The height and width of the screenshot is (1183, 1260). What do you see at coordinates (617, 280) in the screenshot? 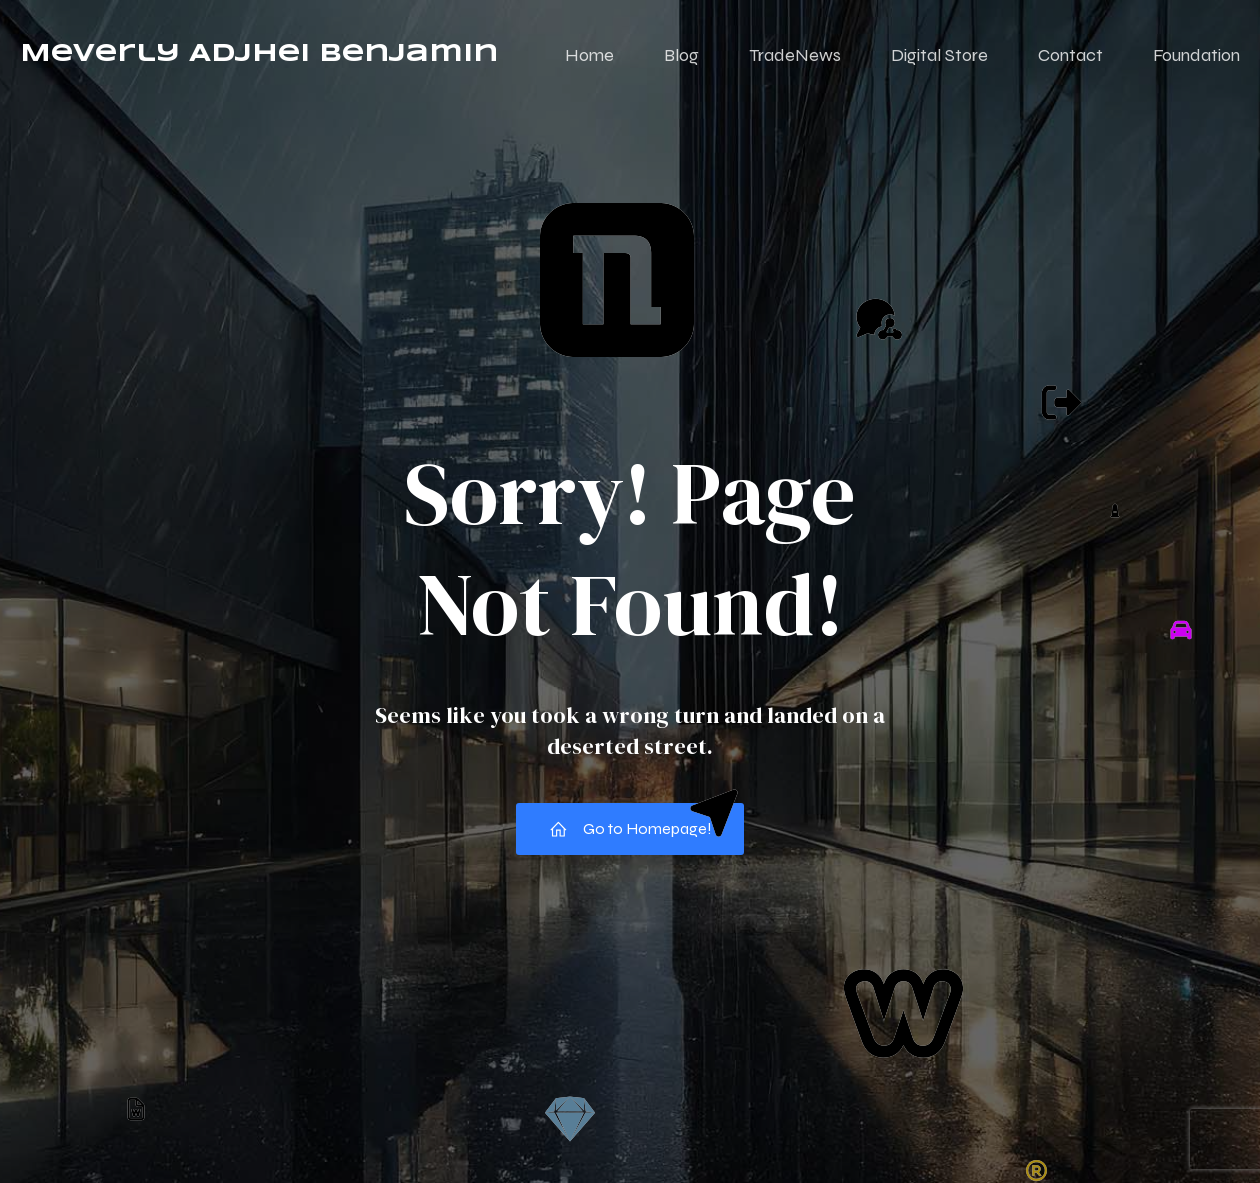
I see `netcup web hosting service logo` at bounding box center [617, 280].